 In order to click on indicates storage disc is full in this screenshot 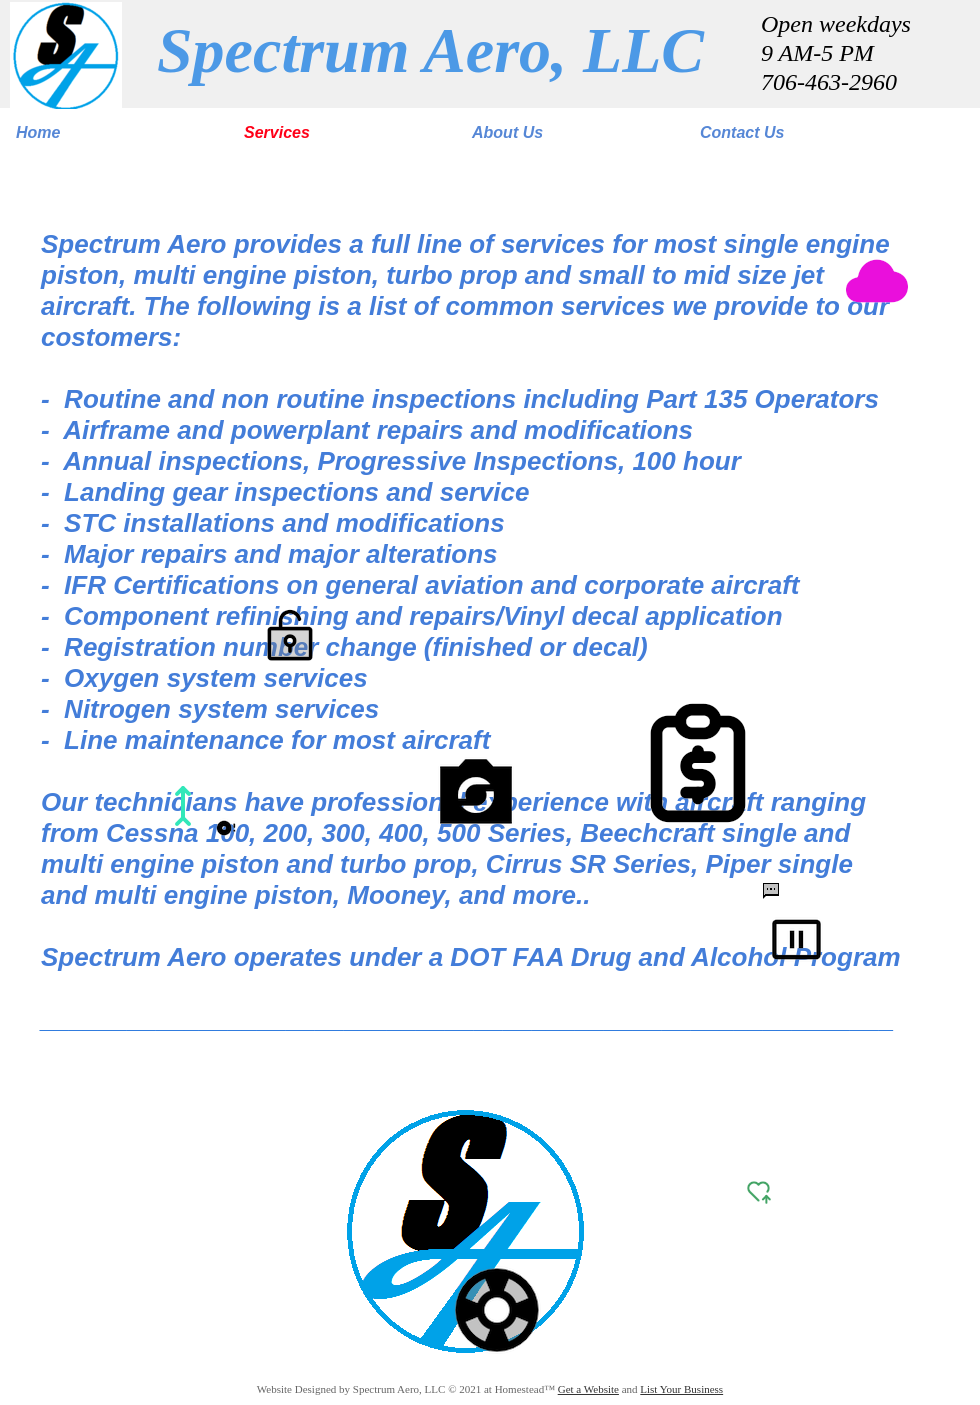, I will do `click(226, 828)`.